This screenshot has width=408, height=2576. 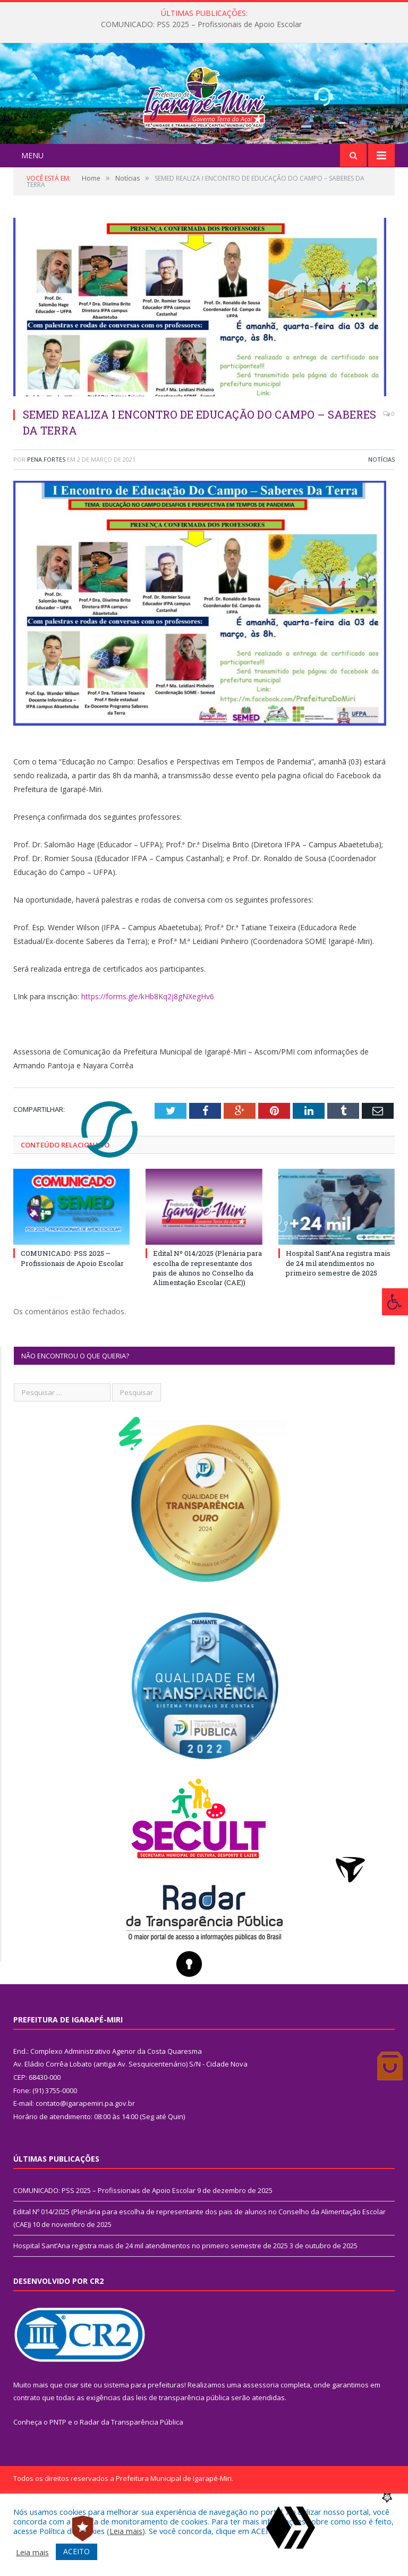 What do you see at coordinates (324, 97) in the screenshot?
I see `contact customer support` at bounding box center [324, 97].